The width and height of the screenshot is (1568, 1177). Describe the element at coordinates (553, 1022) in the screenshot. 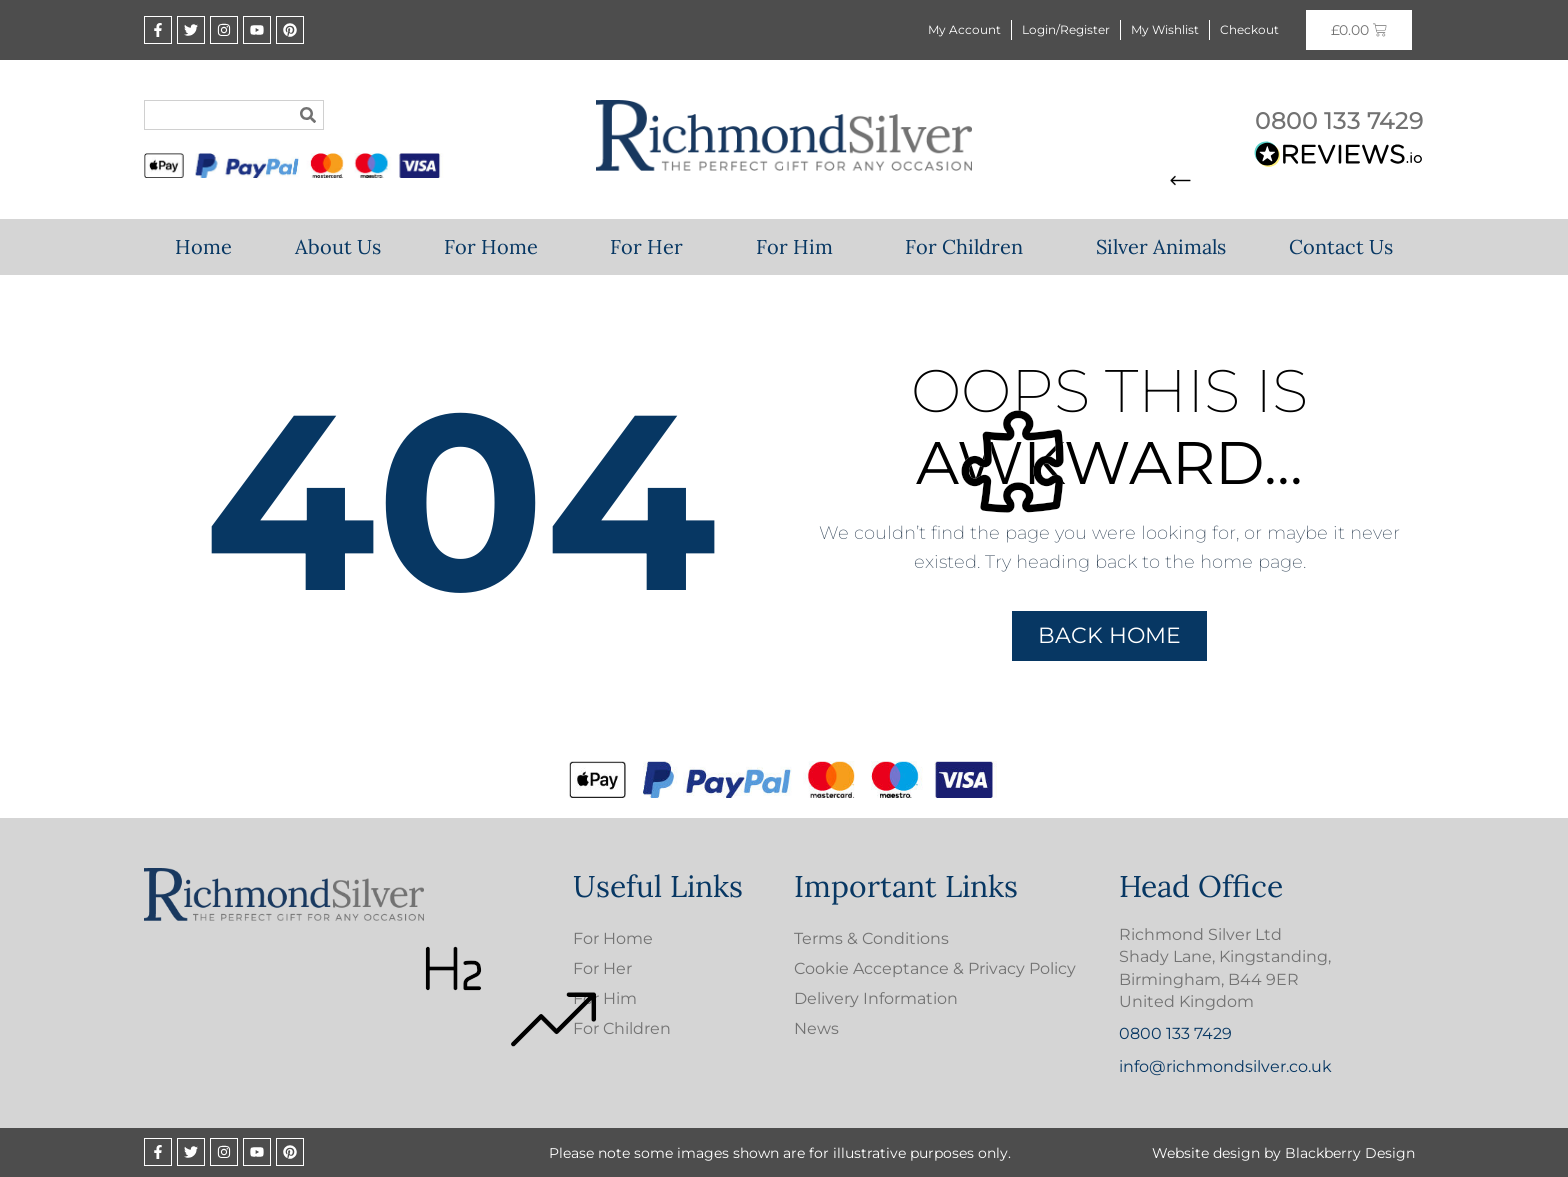

I see `indicates positive growth or upward trend` at that location.